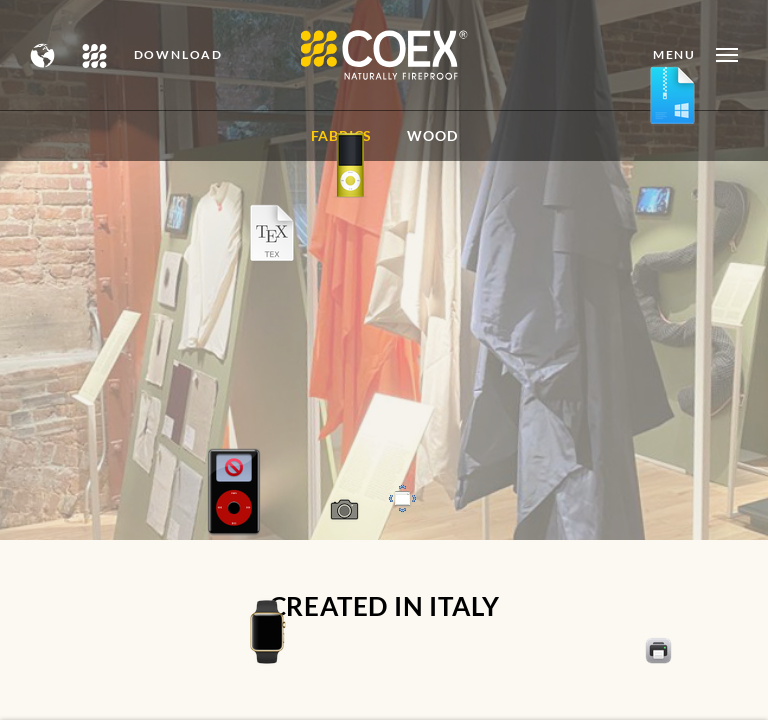 This screenshot has width=768, height=720. What do you see at coordinates (344, 509) in the screenshot?
I see `access your pictures folder in the sidebar` at bounding box center [344, 509].